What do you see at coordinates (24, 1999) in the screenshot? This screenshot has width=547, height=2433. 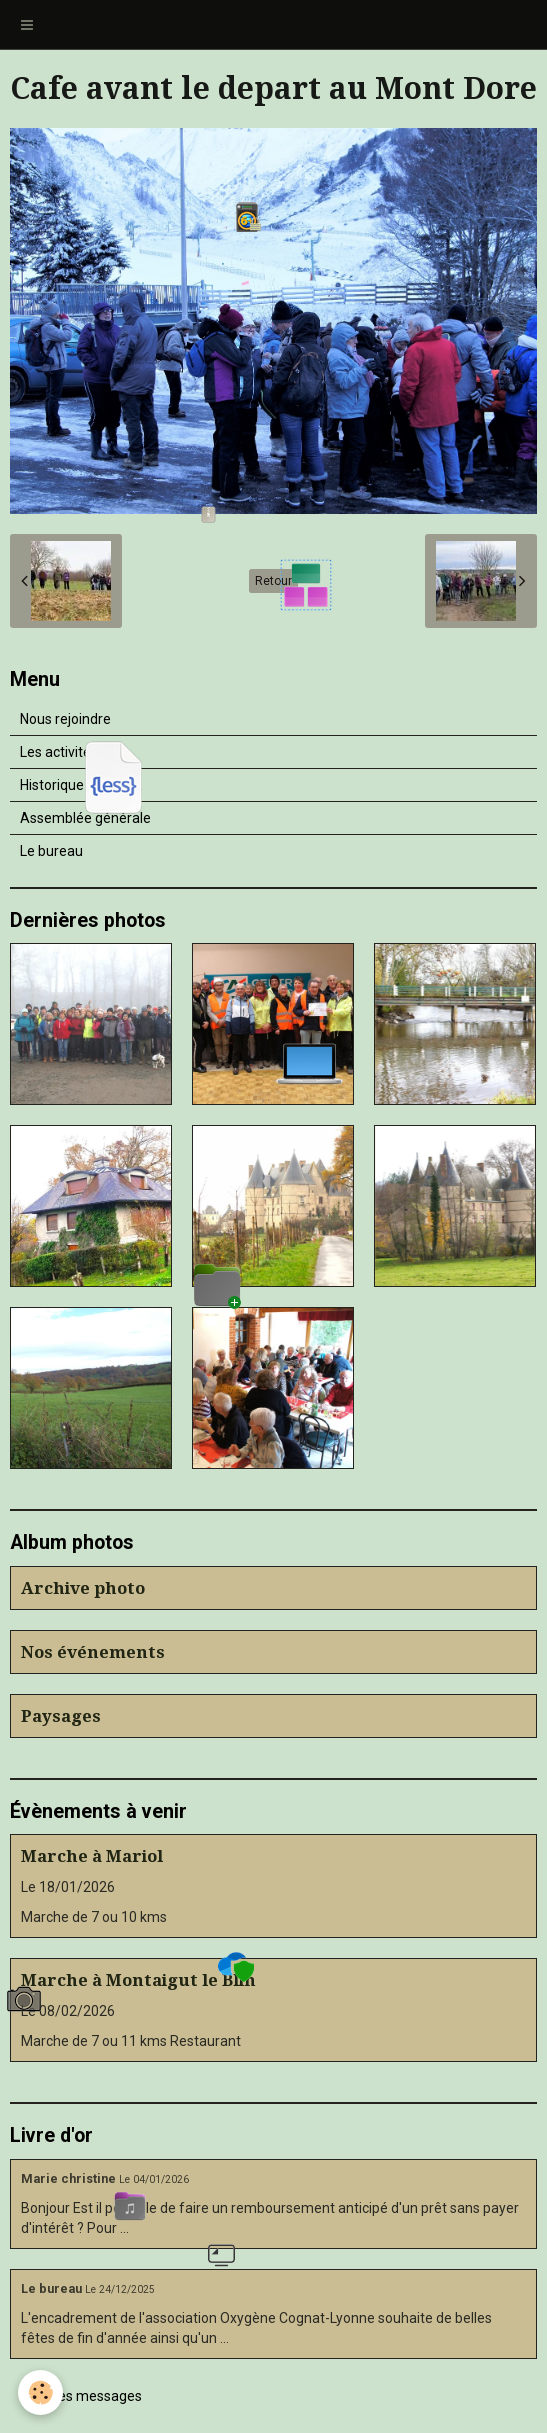 I see `access your pictures folder in the sidebar` at bounding box center [24, 1999].